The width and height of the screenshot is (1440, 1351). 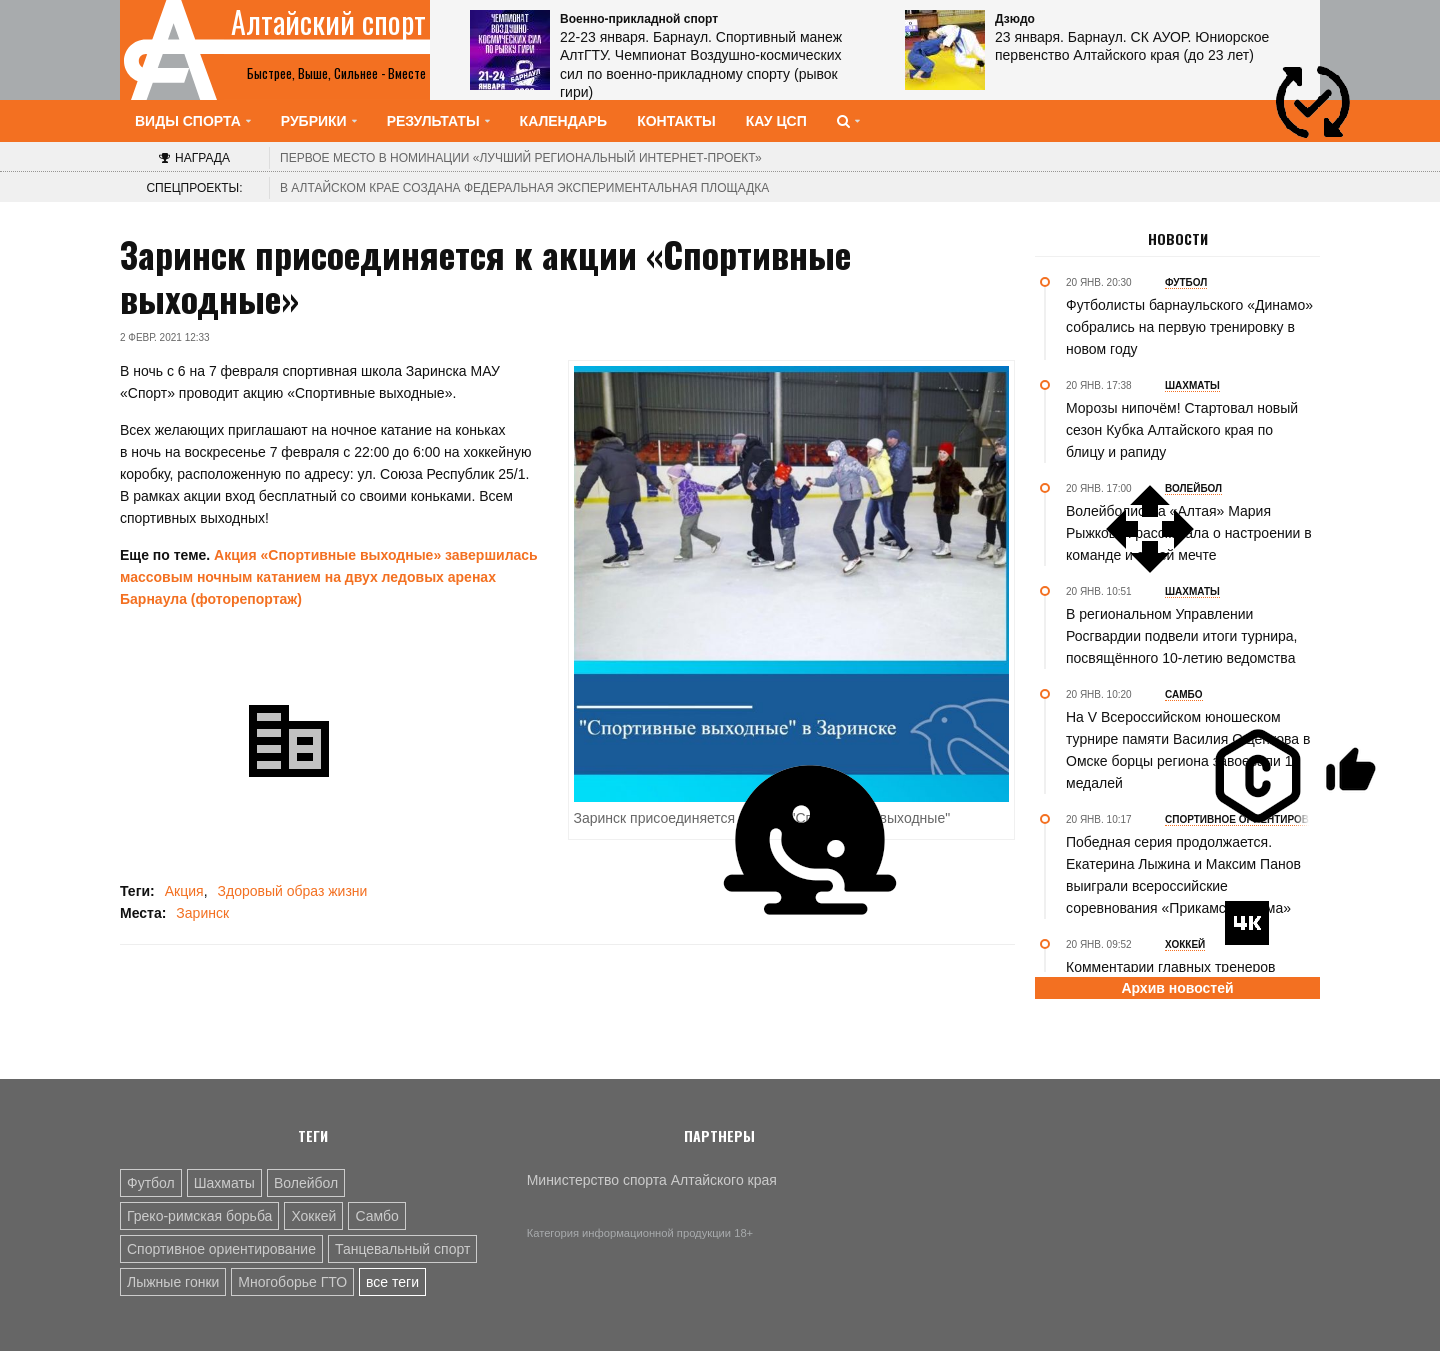 I want to click on indicates something is overwhelmed or struggling, so click(x=810, y=840).